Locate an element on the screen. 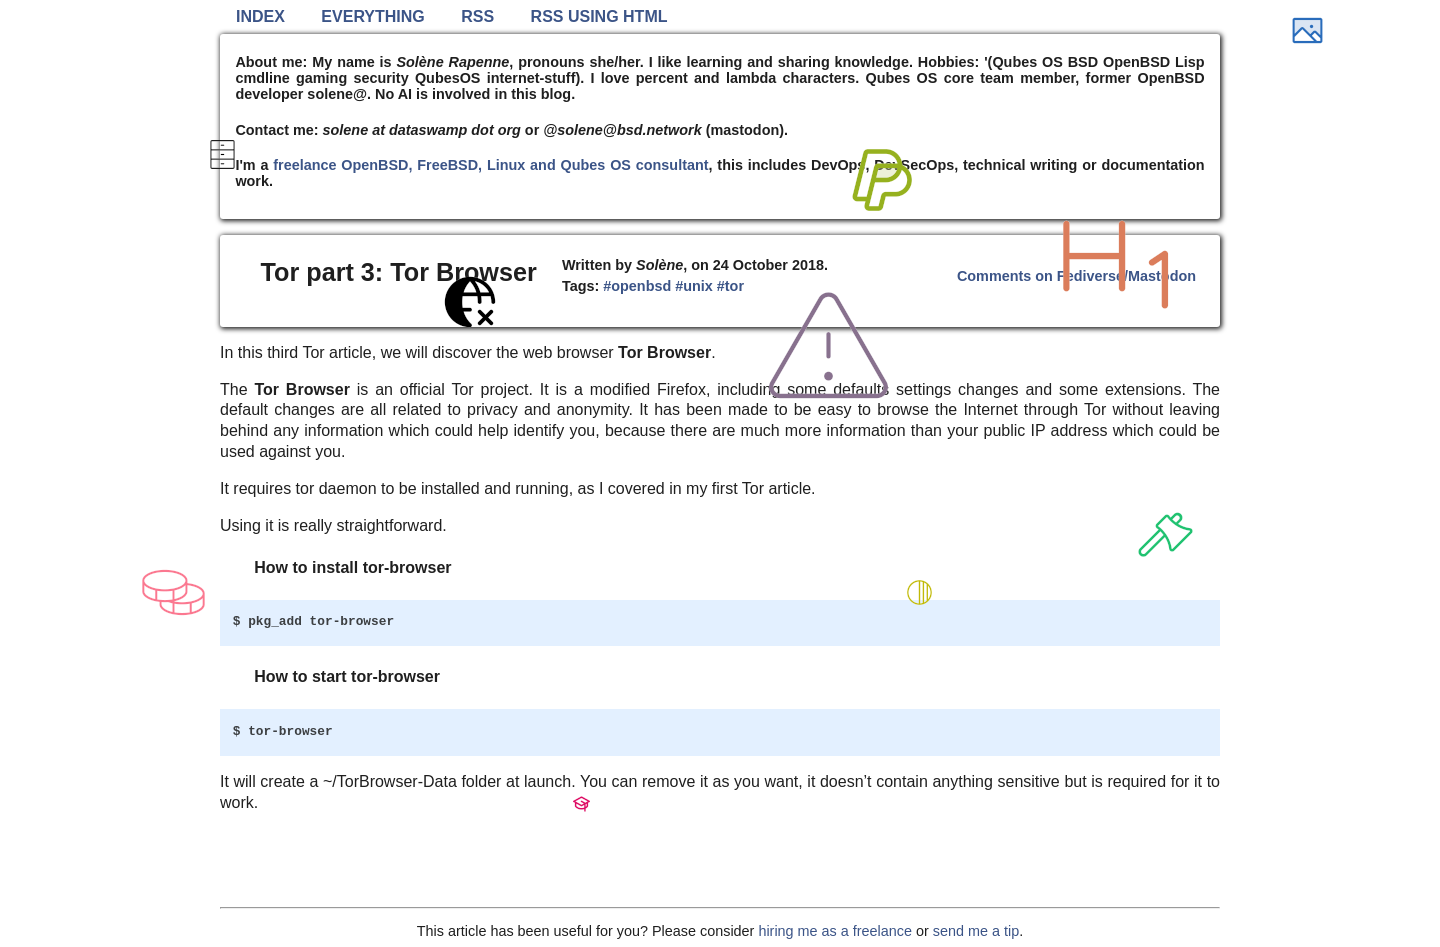 This screenshot has width=1440, height=947. view your coin balance or currency is located at coordinates (173, 592).